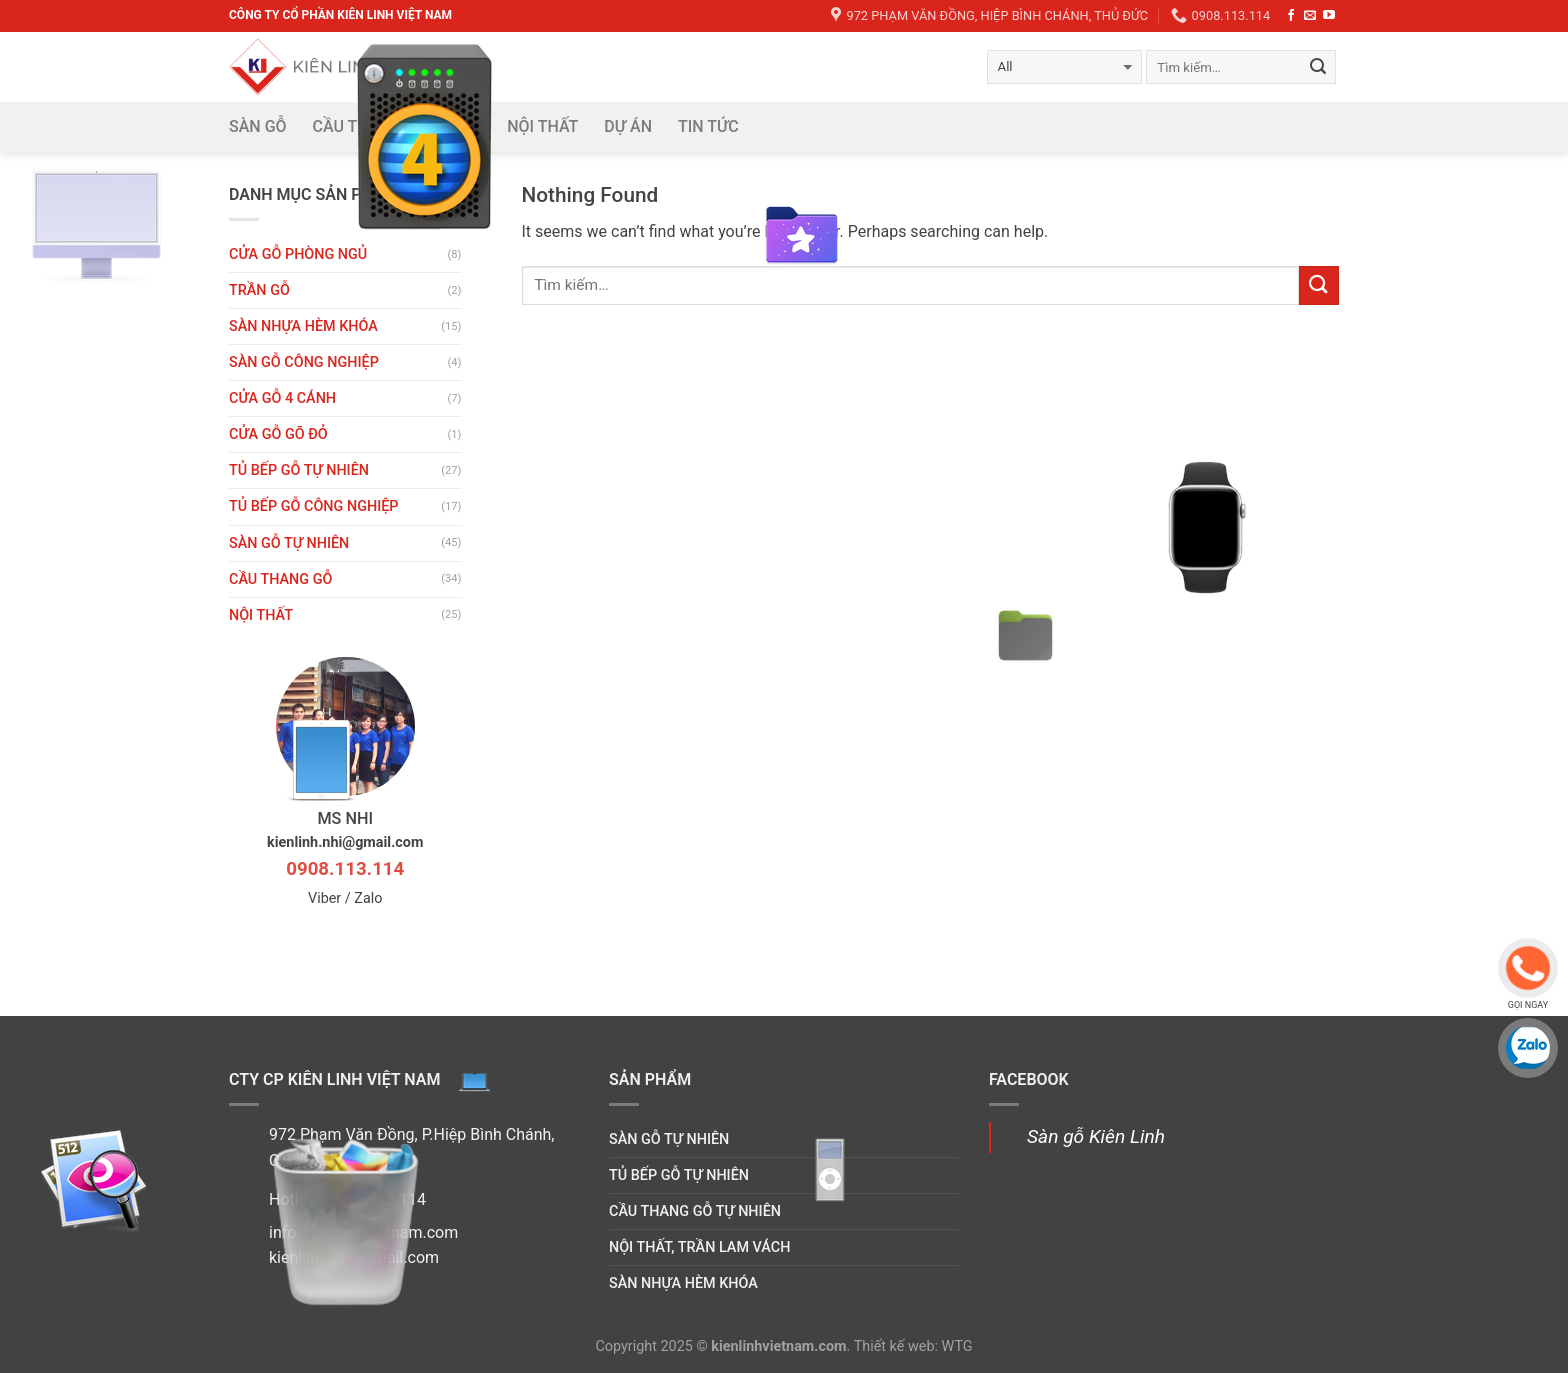 The image size is (1568, 1373). What do you see at coordinates (321, 759) in the screenshot?
I see `iPad Air 2 device with cellular connectivity` at bounding box center [321, 759].